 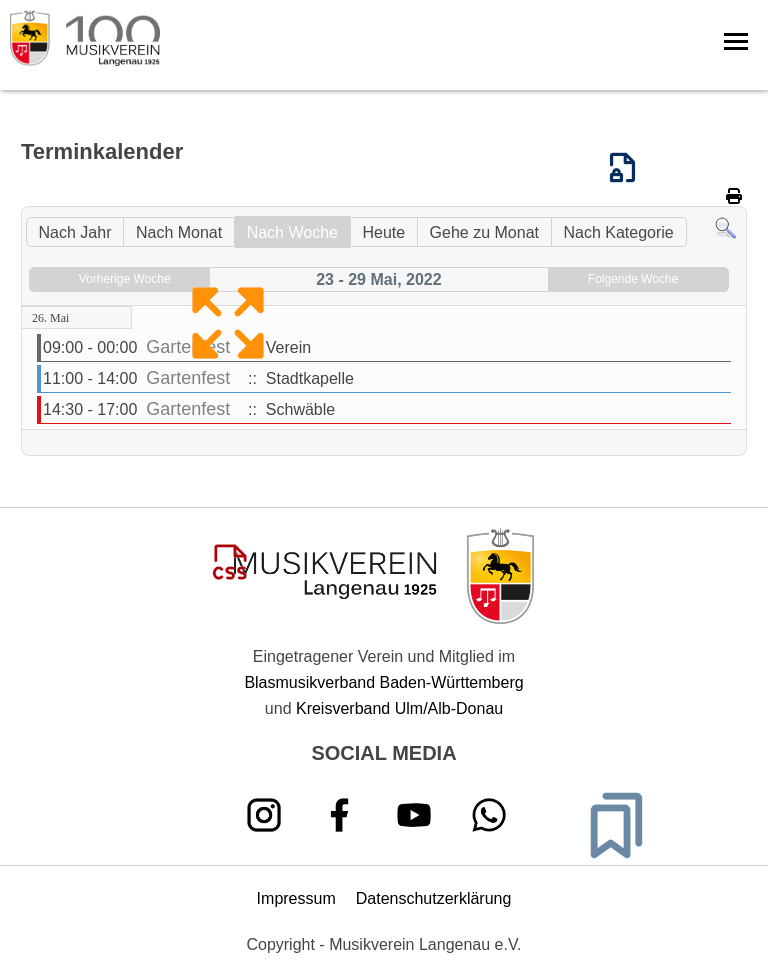 What do you see at coordinates (228, 323) in the screenshot?
I see `expand to fullscreen mode` at bounding box center [228, 323].